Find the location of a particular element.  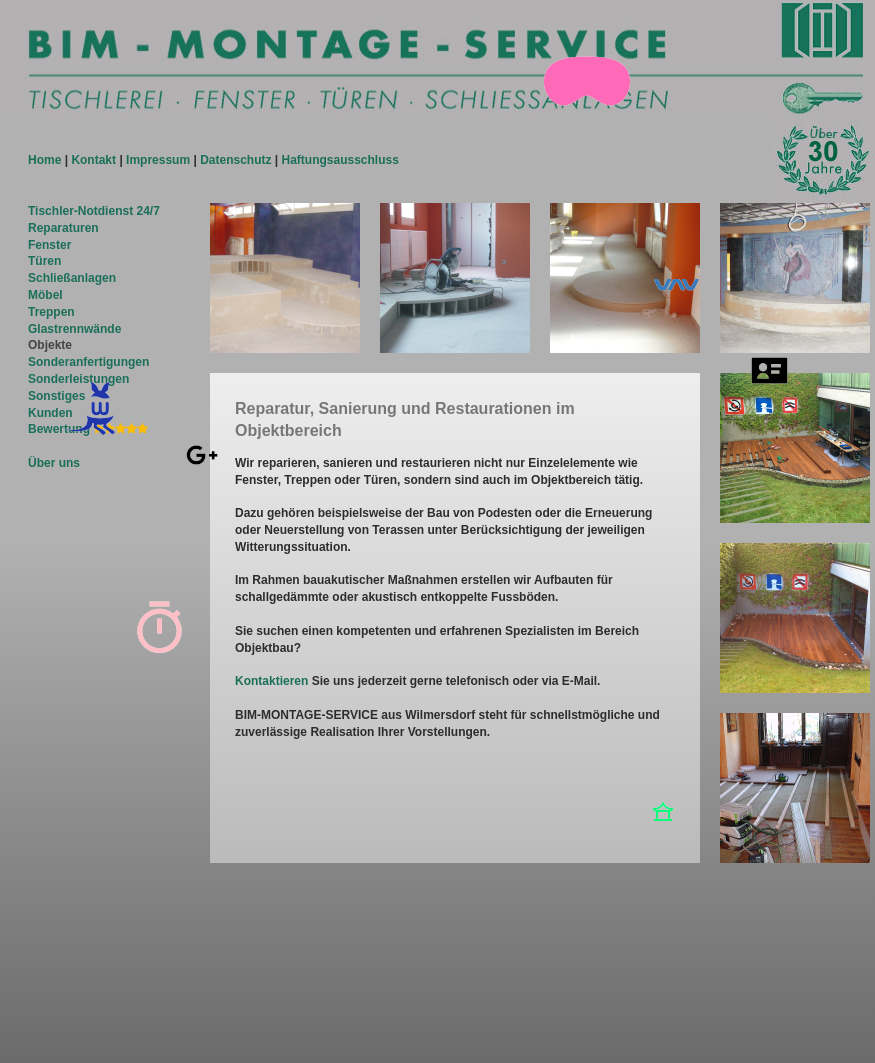

view your profile or identification details is located at coordinates (769, 370).